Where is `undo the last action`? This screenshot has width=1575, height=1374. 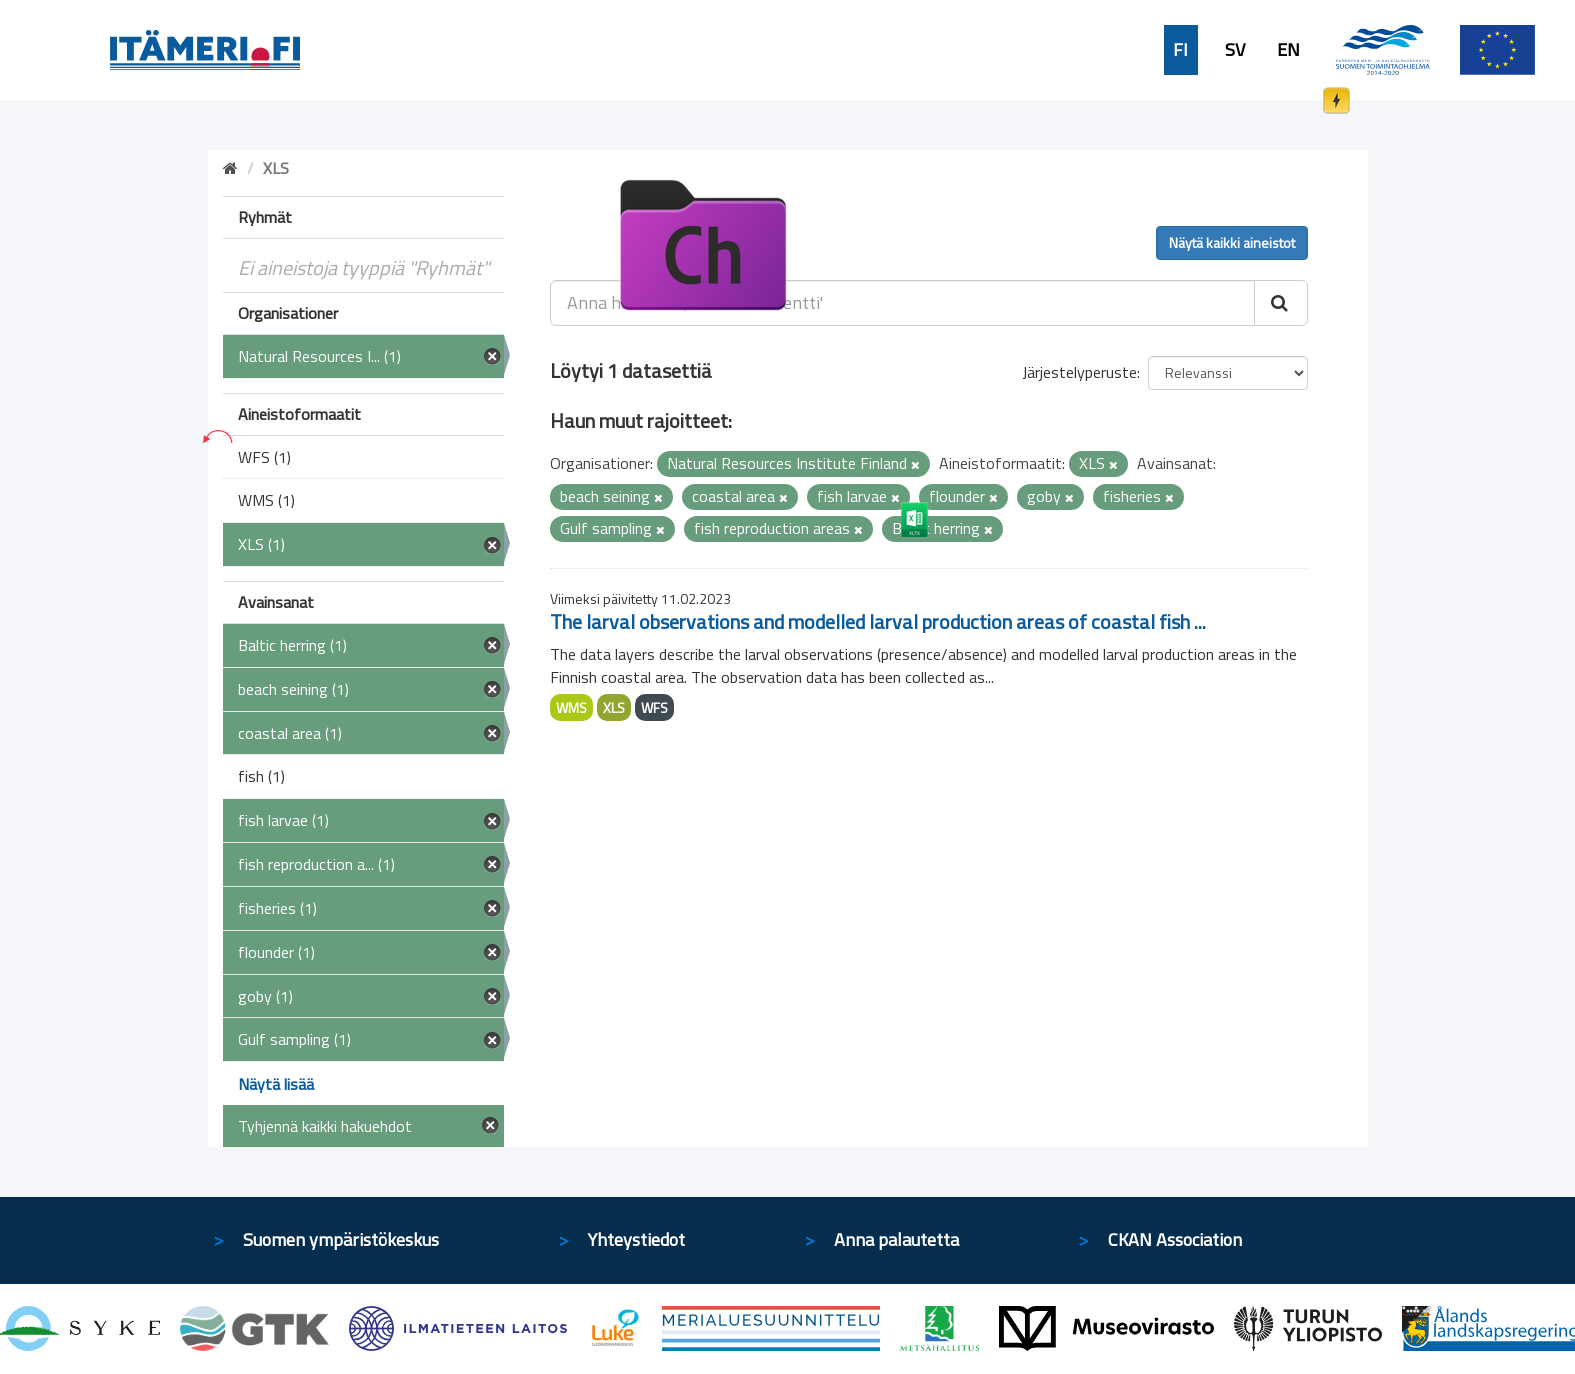
undo the last action is located at coordinates (217, 436).